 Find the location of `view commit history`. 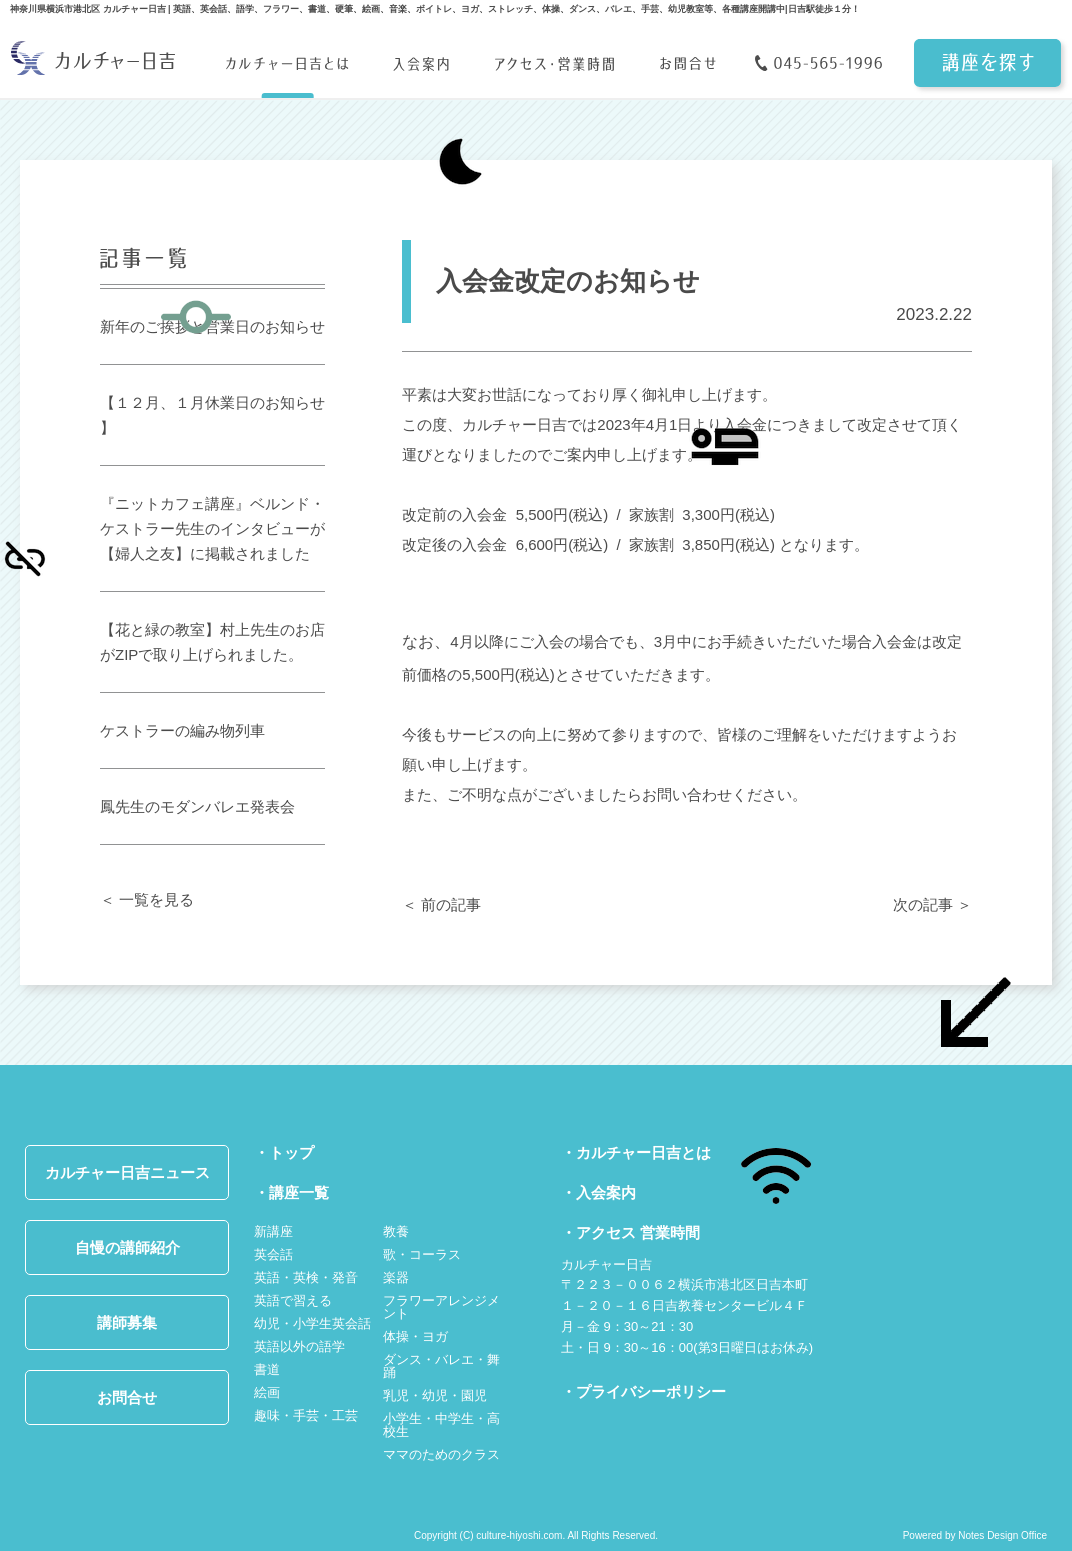

view commit history is located at coordinates (196, 317).